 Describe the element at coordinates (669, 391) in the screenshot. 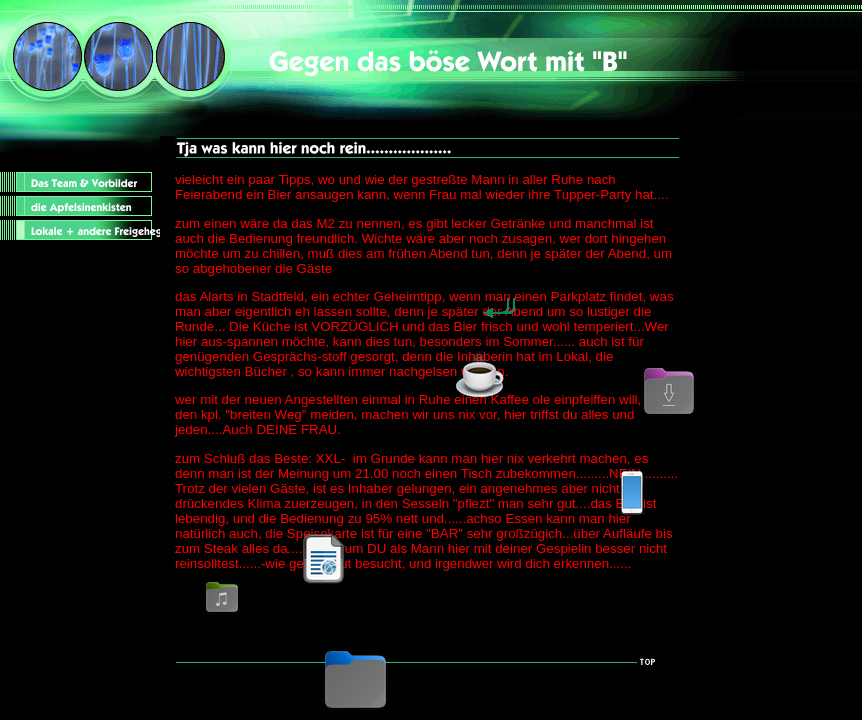

I see `open downloads folder` at that location.